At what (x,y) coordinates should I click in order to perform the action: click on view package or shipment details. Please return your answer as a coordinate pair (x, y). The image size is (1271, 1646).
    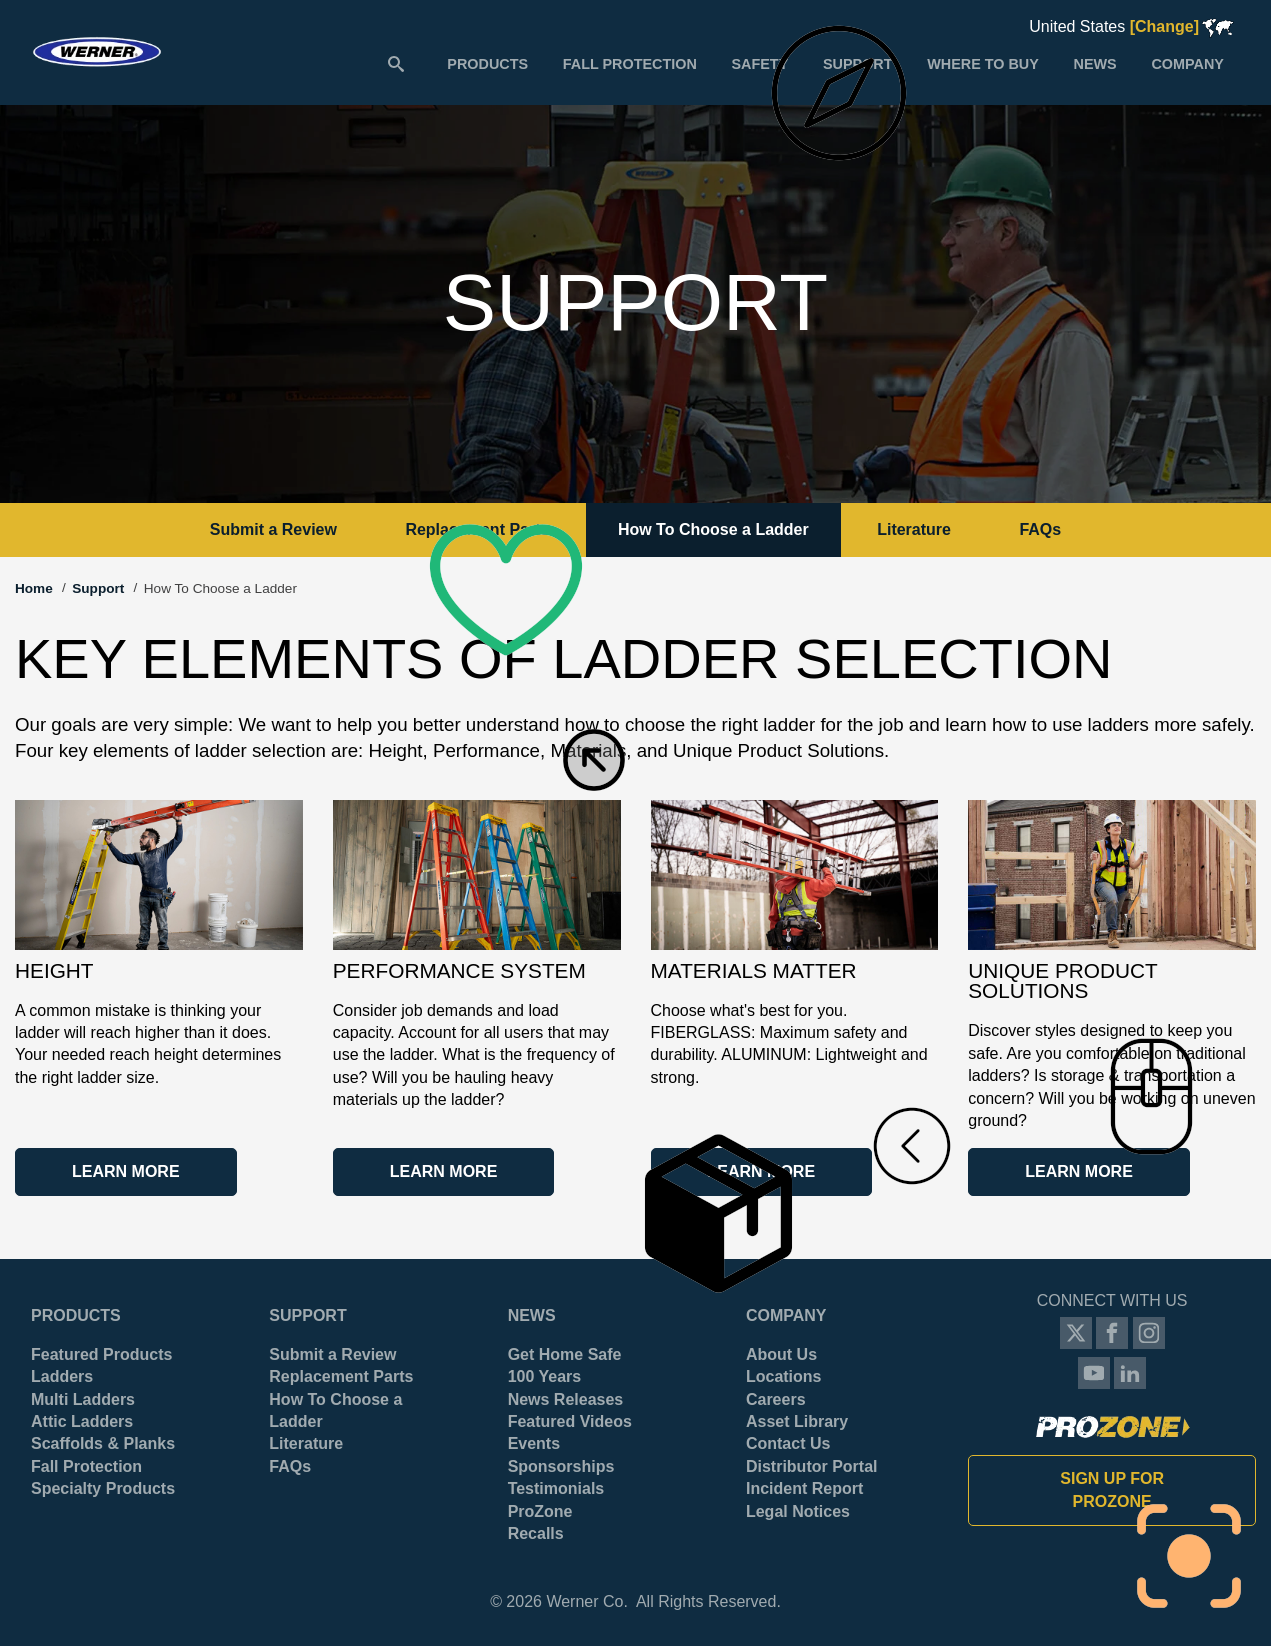
    Looking at the image, I should click on (718, 1213).